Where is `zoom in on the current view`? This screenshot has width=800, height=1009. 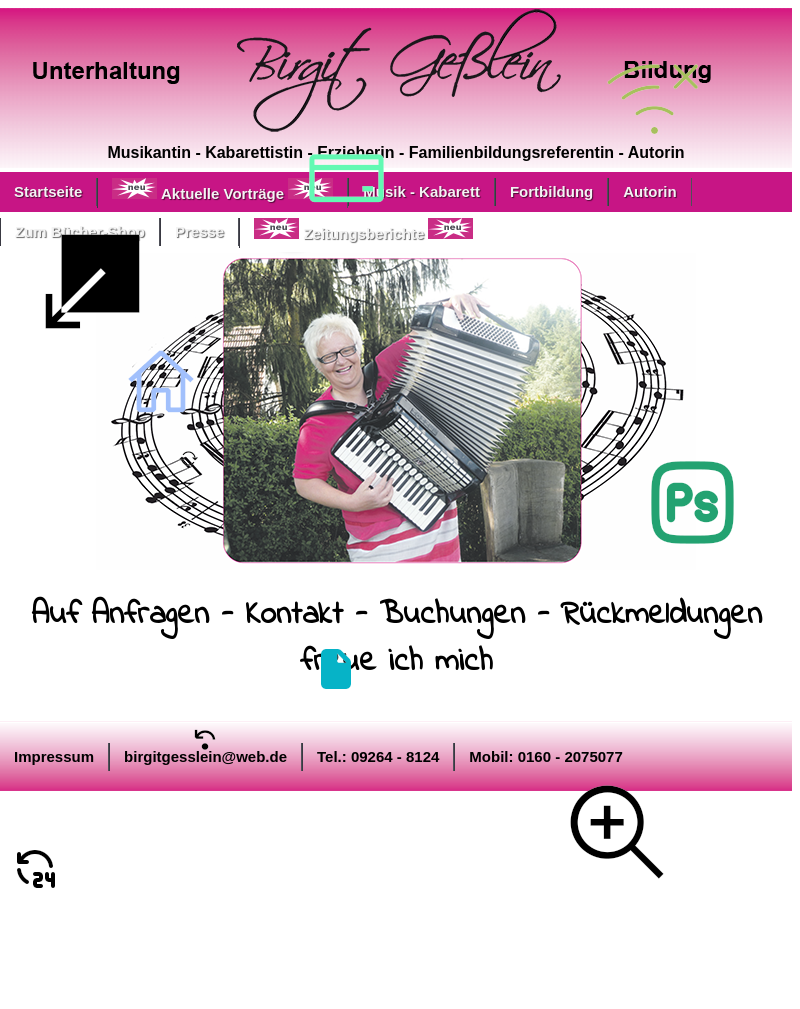 zoom in on the current view is located at coordinates (617, 832).